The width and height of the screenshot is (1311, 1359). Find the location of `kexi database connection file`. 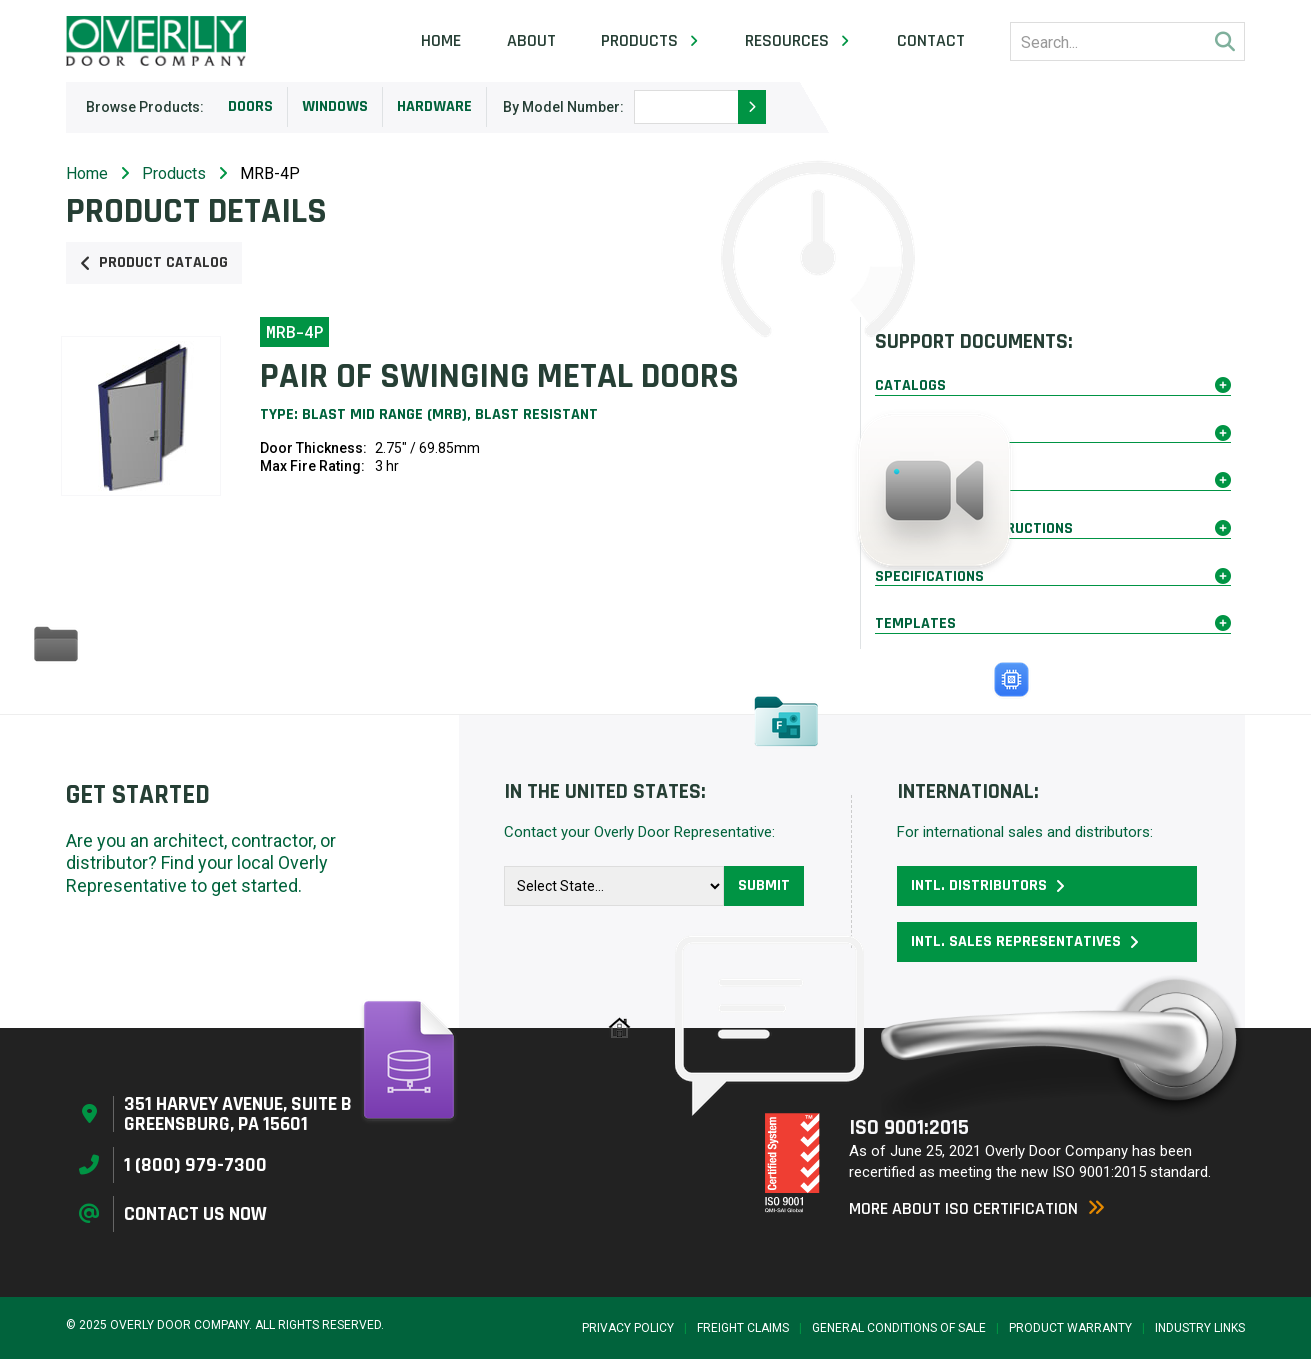

kexi database connection file is located at coordinates (409, 1062).